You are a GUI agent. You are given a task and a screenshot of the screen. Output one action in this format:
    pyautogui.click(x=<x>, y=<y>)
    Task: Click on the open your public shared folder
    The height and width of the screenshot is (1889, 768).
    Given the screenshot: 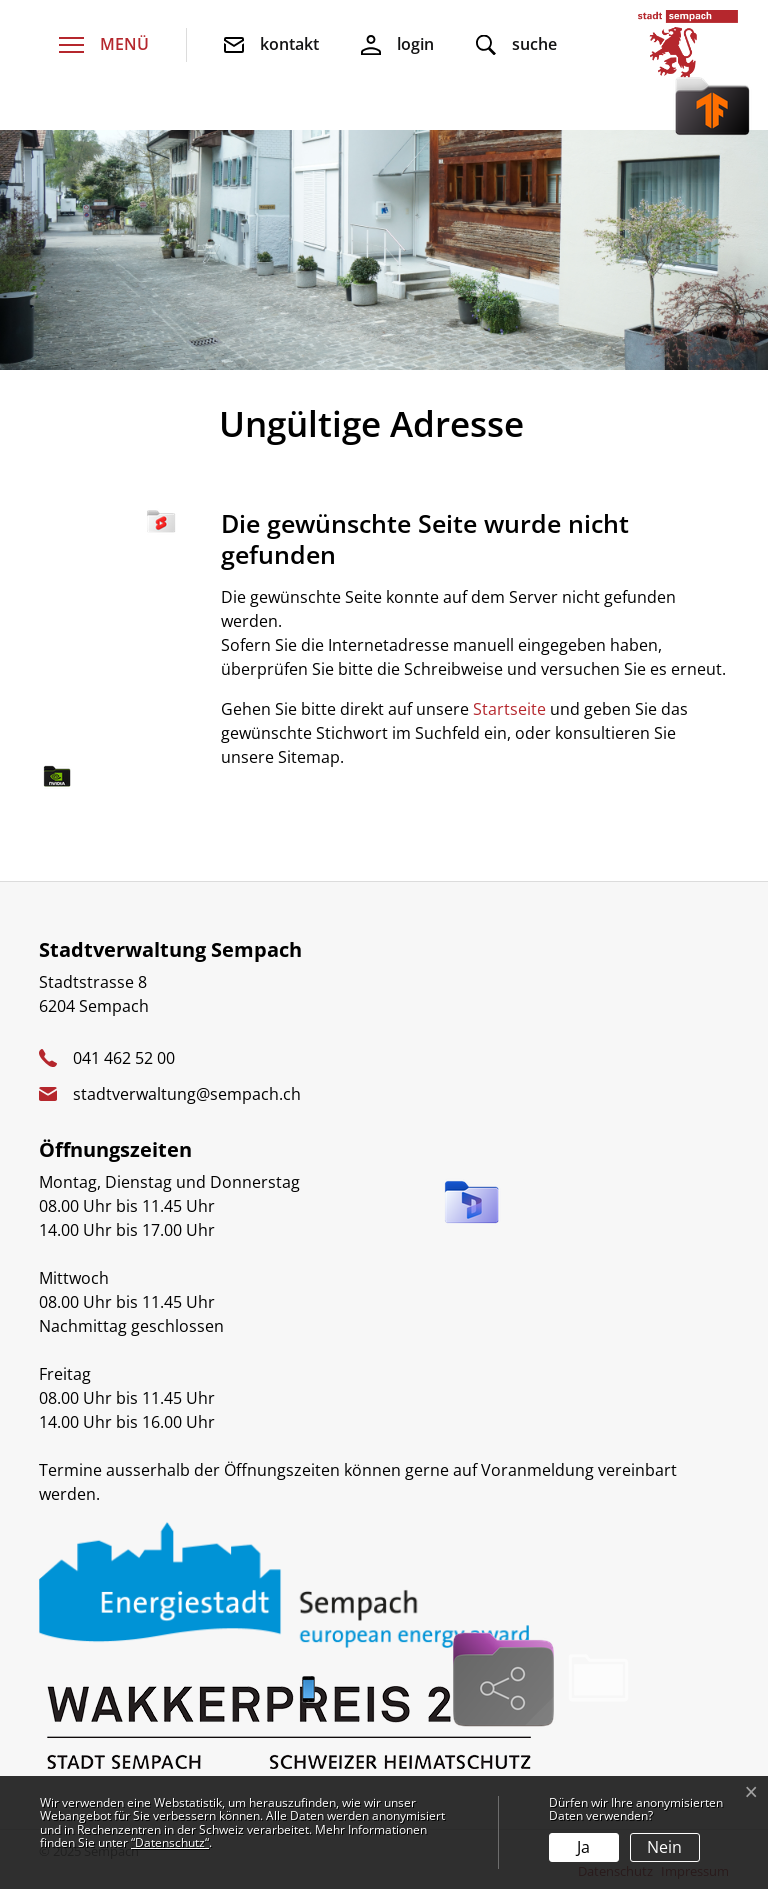 What is the action you would take?
    pyautogui.click(x=503, y=1679)
    